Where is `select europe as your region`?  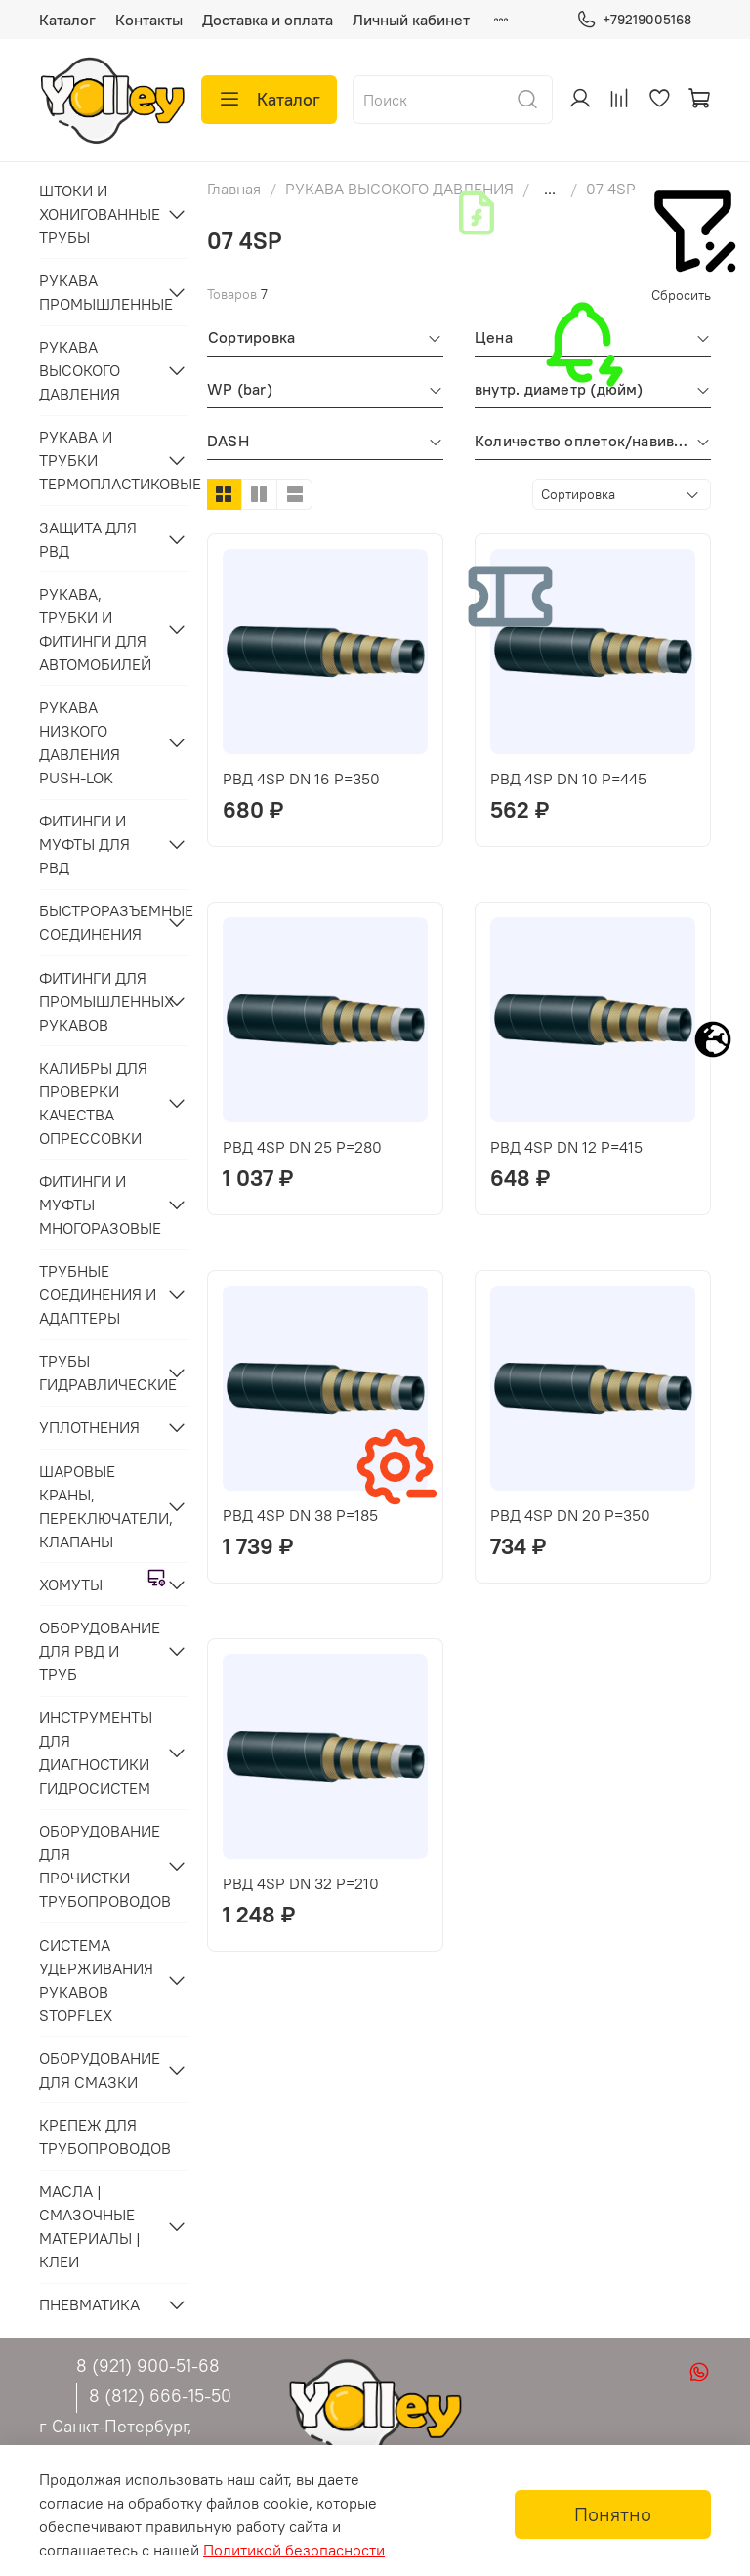 select europe as your region is located at coordinates (713, 1039).